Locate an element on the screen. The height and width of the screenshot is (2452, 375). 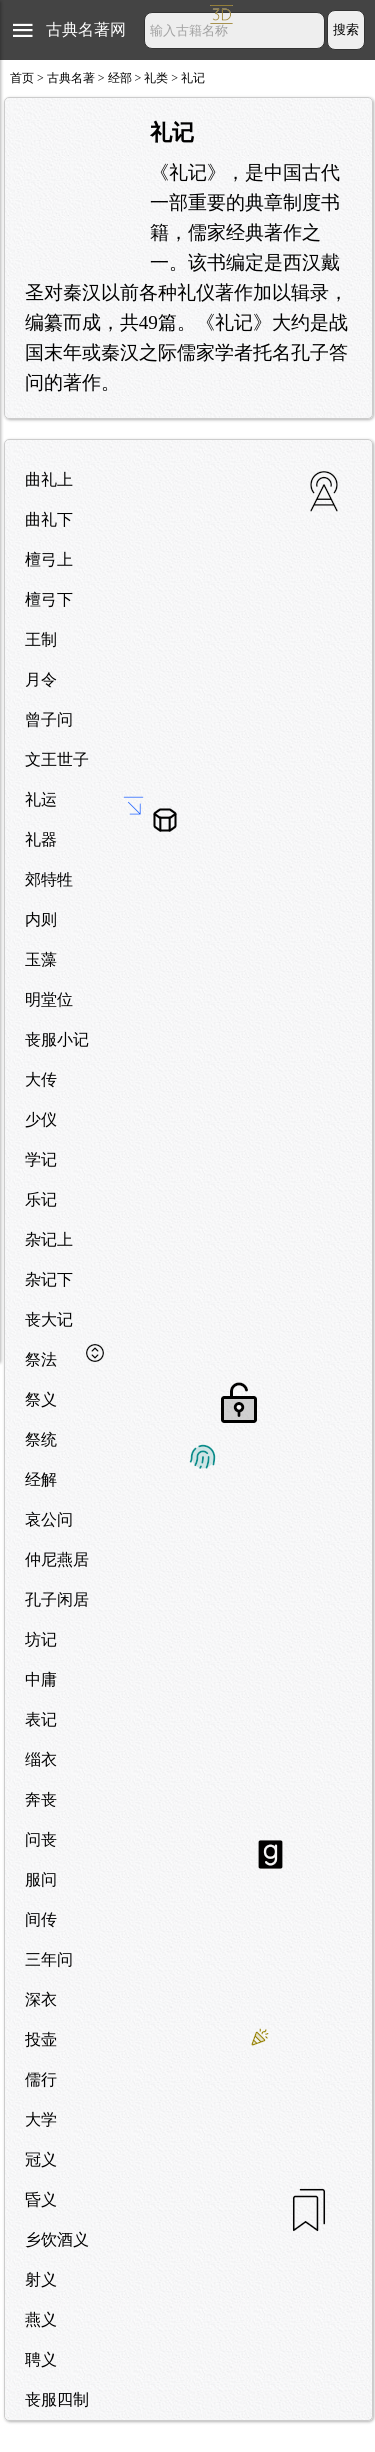
expand or collapse a section is located at coordinates (95, 1353).